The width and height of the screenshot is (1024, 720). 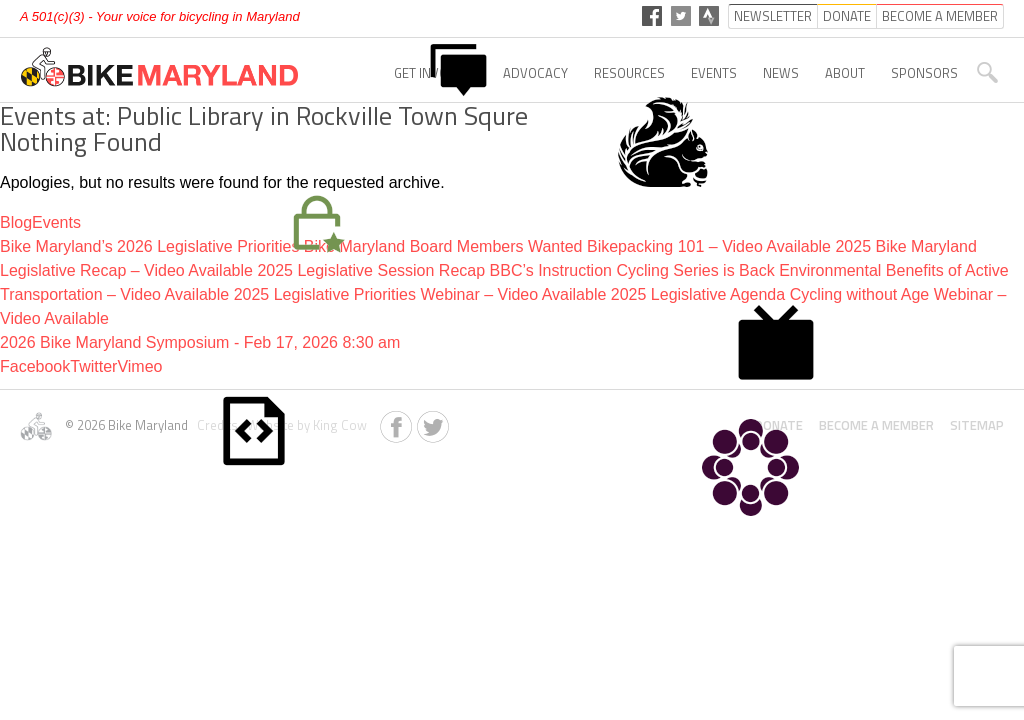 I want to click on open tv or video streaming app, so click(x=776, y=346).